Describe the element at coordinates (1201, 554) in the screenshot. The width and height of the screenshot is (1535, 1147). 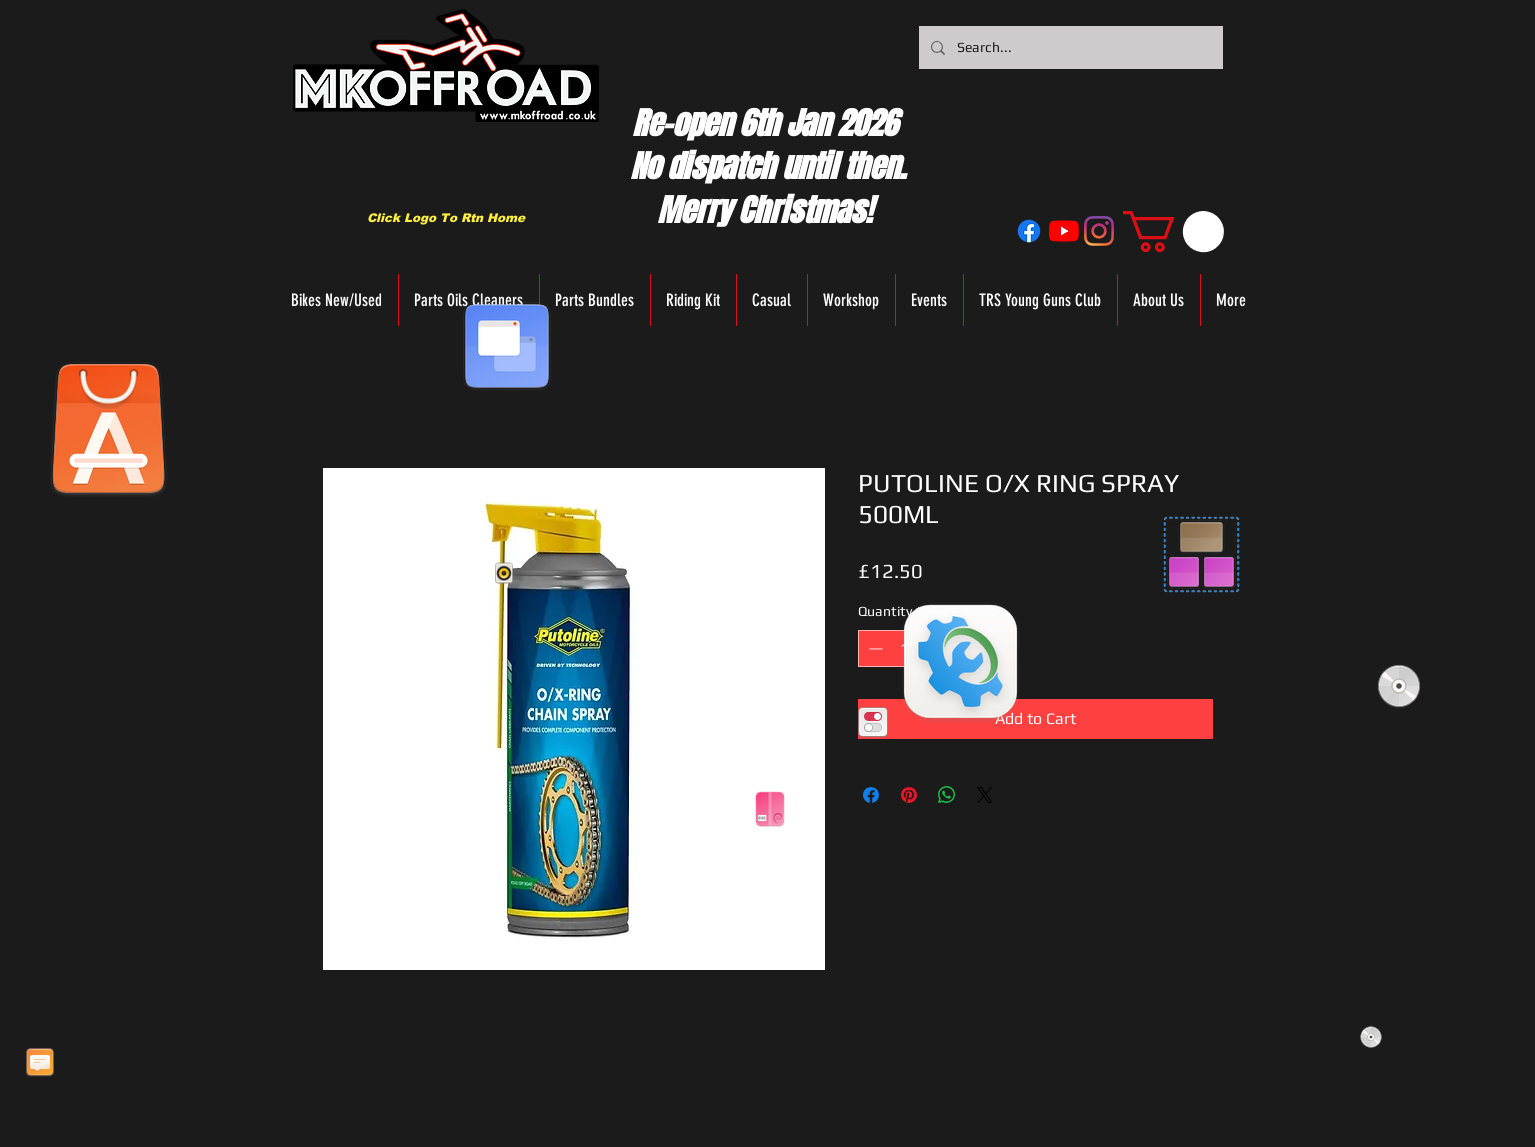
I see `select all items in the current view` at that location.